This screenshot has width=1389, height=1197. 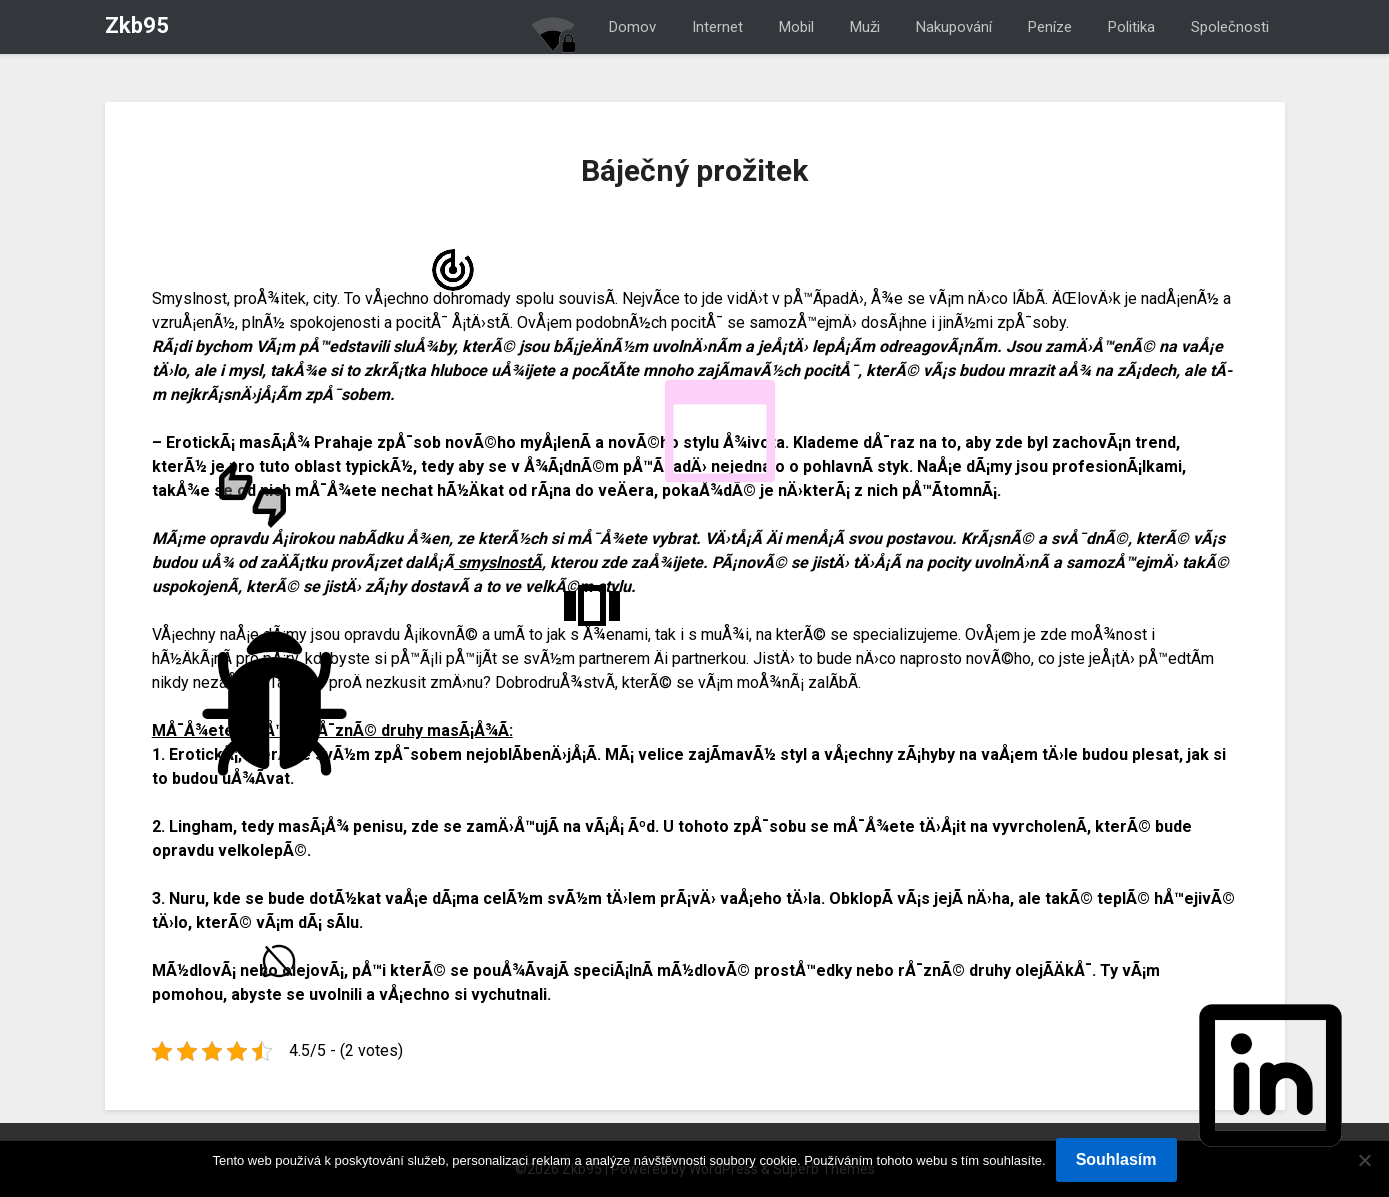 What do you see at coordinates (720, 431) in the screenshot?
I see `open browser or web application` at bounding box center [720, 431].